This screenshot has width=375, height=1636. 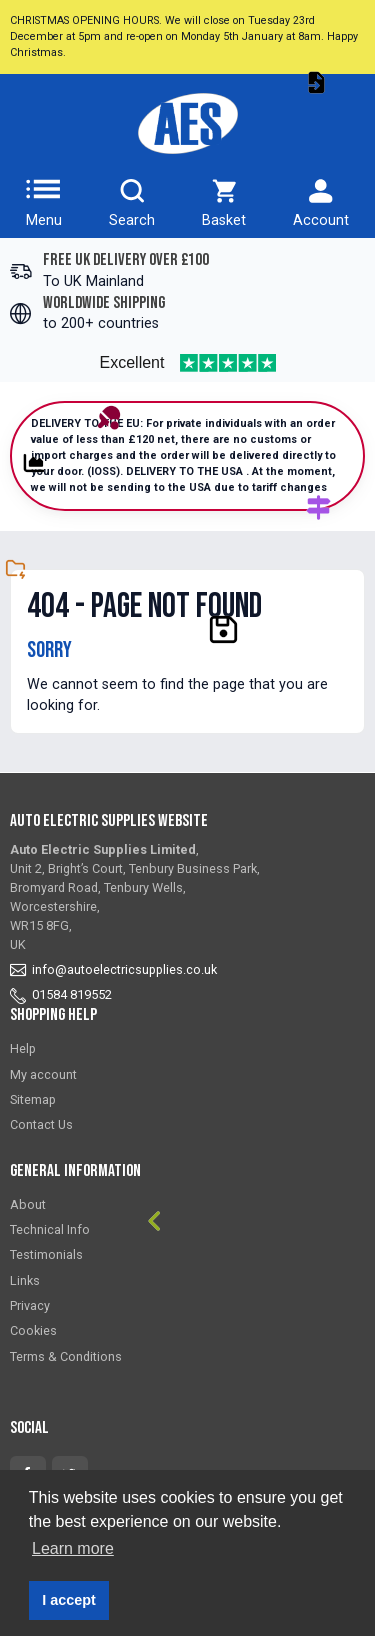 I want to click on access power-related files or settings, so click(x=15, y=568).